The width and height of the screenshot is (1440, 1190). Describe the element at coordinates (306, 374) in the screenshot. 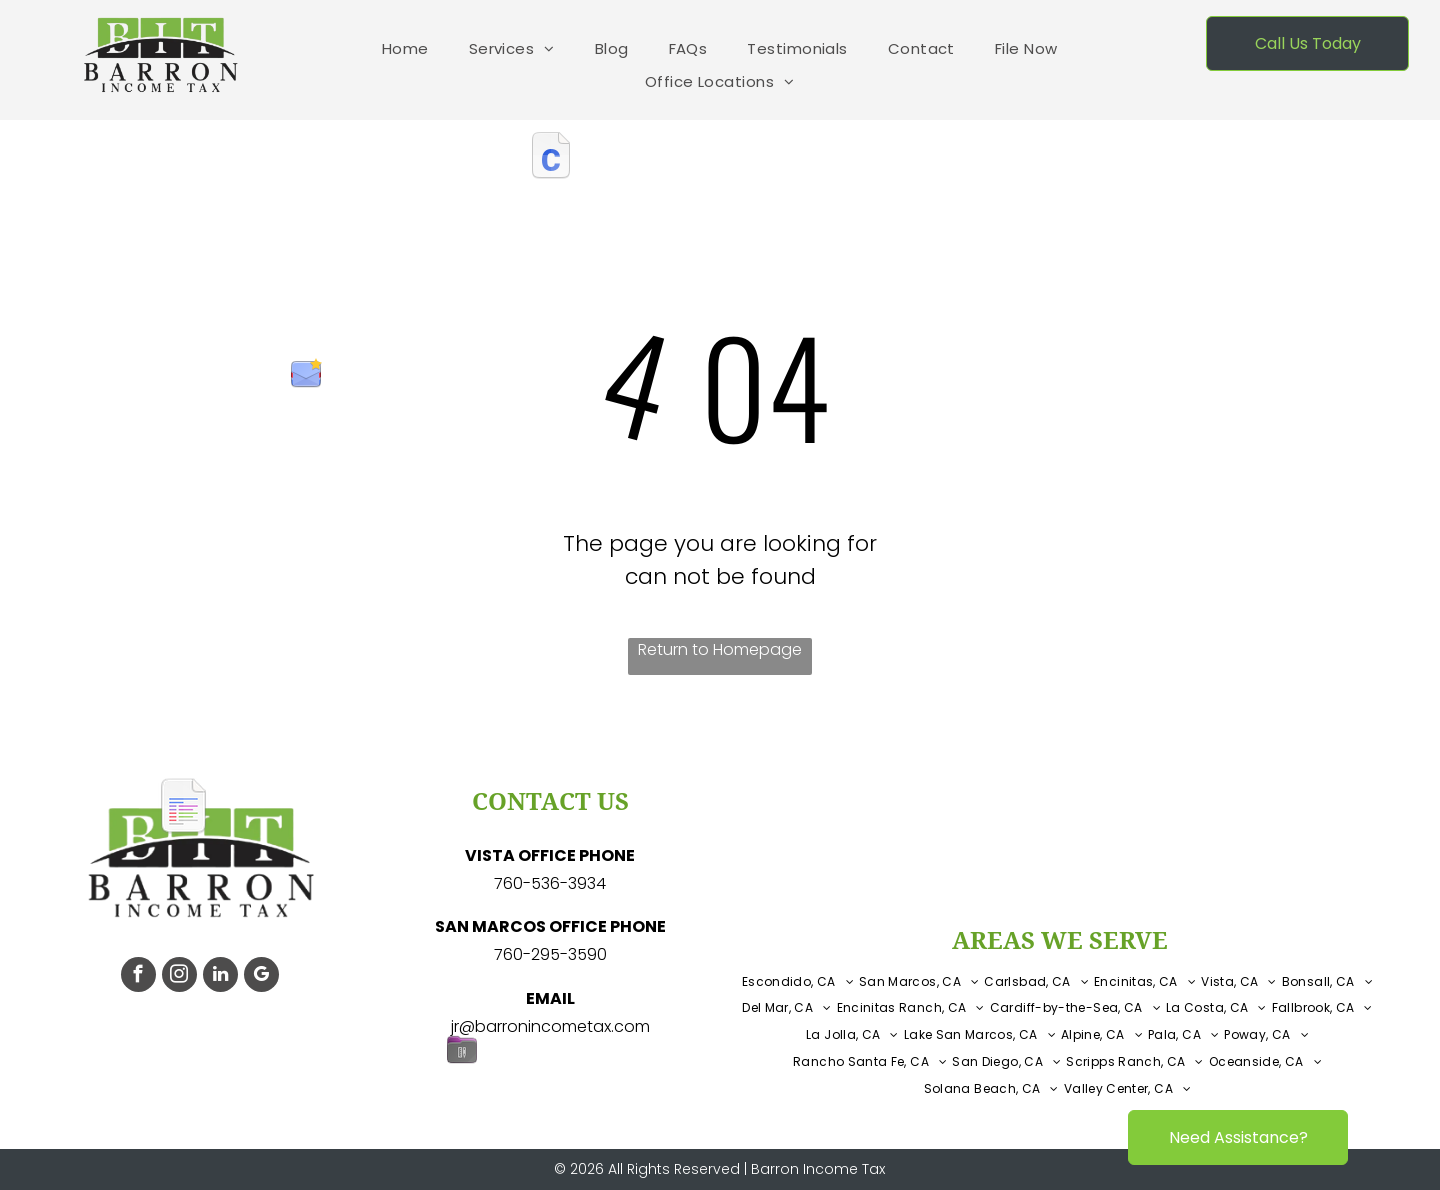

I see `mark email as unread` at that location.